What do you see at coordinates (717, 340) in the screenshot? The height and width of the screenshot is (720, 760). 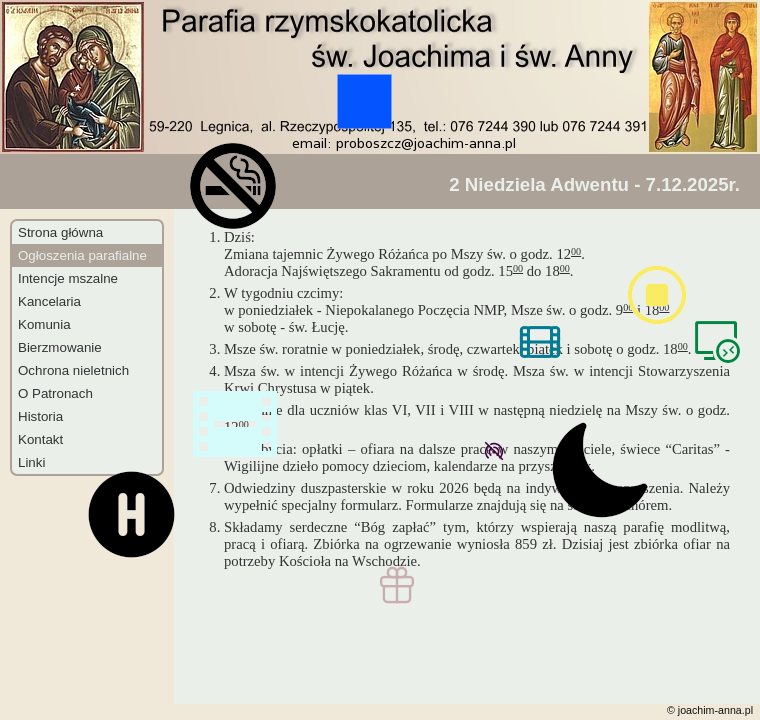 I see `access remote desktop connections` at bounding box center [717, 340].